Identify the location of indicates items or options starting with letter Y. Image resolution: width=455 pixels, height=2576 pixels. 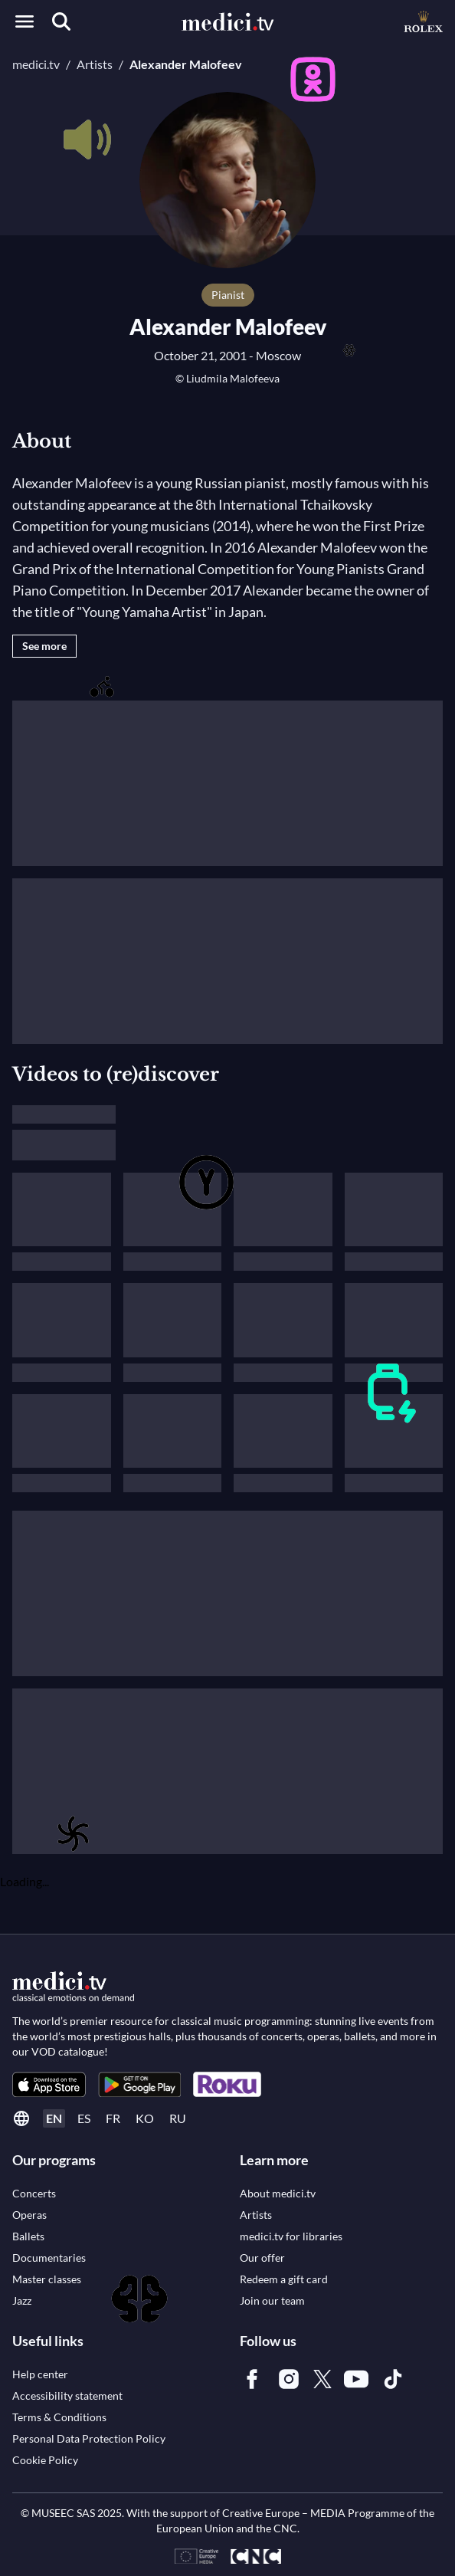
(206, 1182).